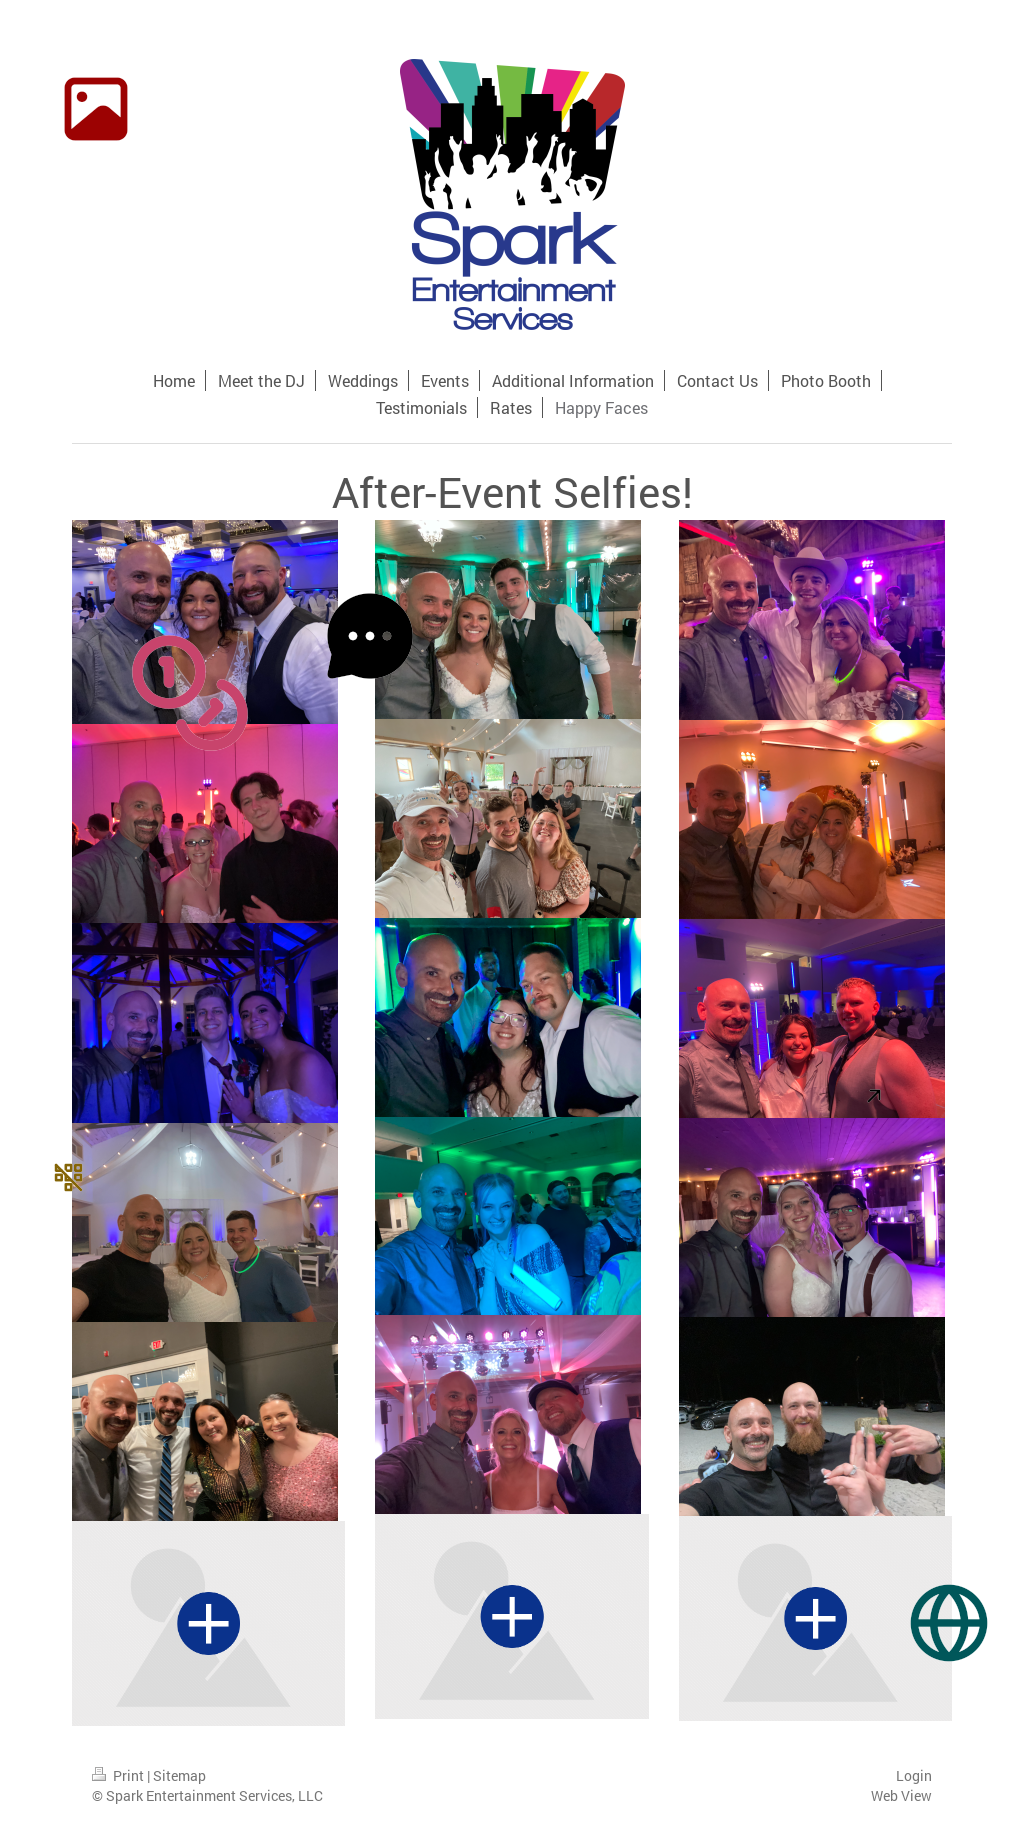 The image size is (1024, 1825). Describe the element at coordinates (190, 693) in the screenshot. I see `view your coin balance or currency` at that location.